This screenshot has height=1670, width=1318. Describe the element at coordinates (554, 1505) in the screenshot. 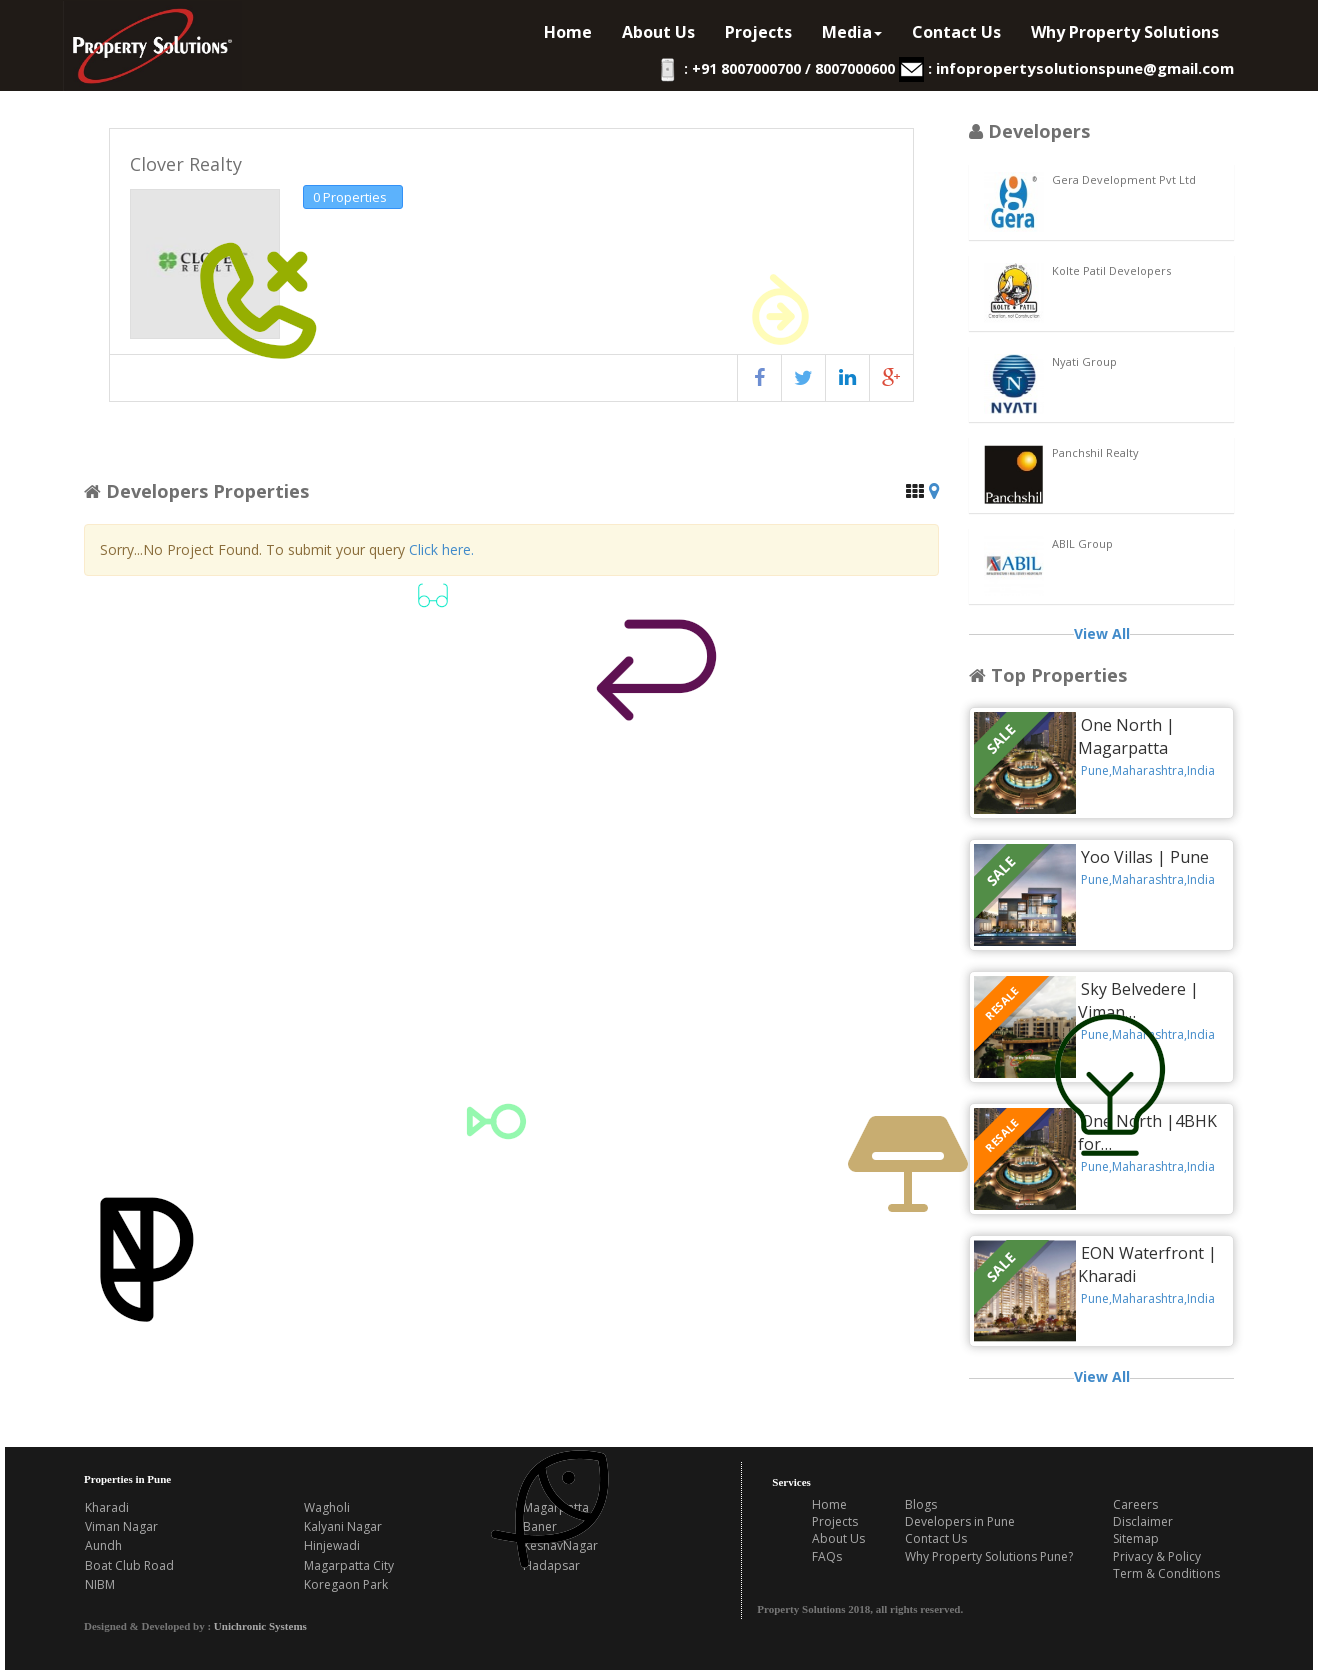

I see `access fishing or marine-related features` at that location.